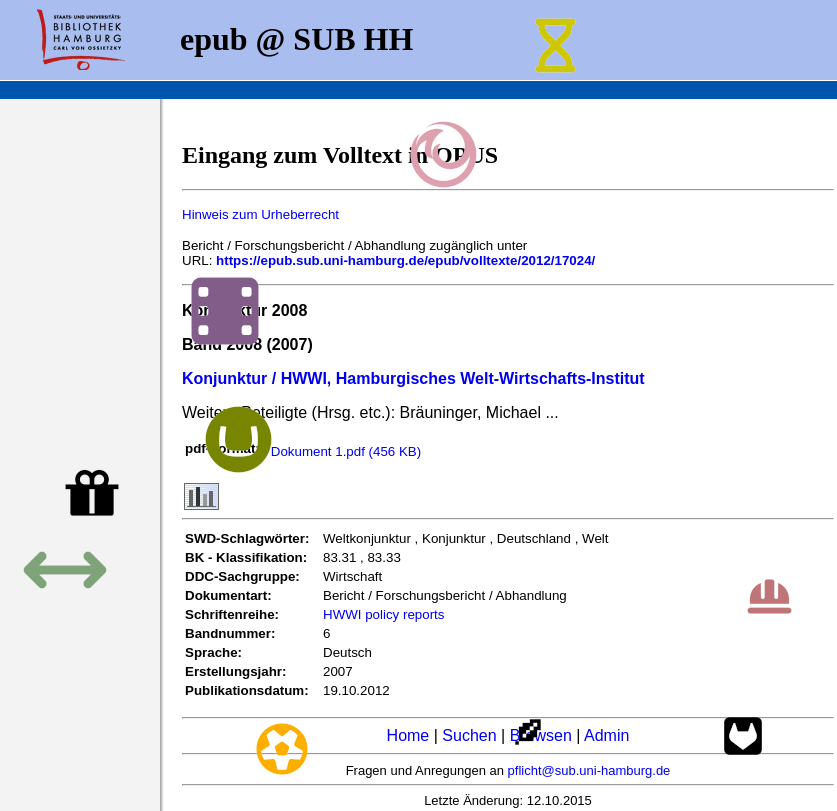 Image resolution: width=837 pixels, height=811 pixels. What do you see at coordinates (769, 596) in the screenshot?
I see `access construction or worksite safety settings` at bounding box center [769, 596].